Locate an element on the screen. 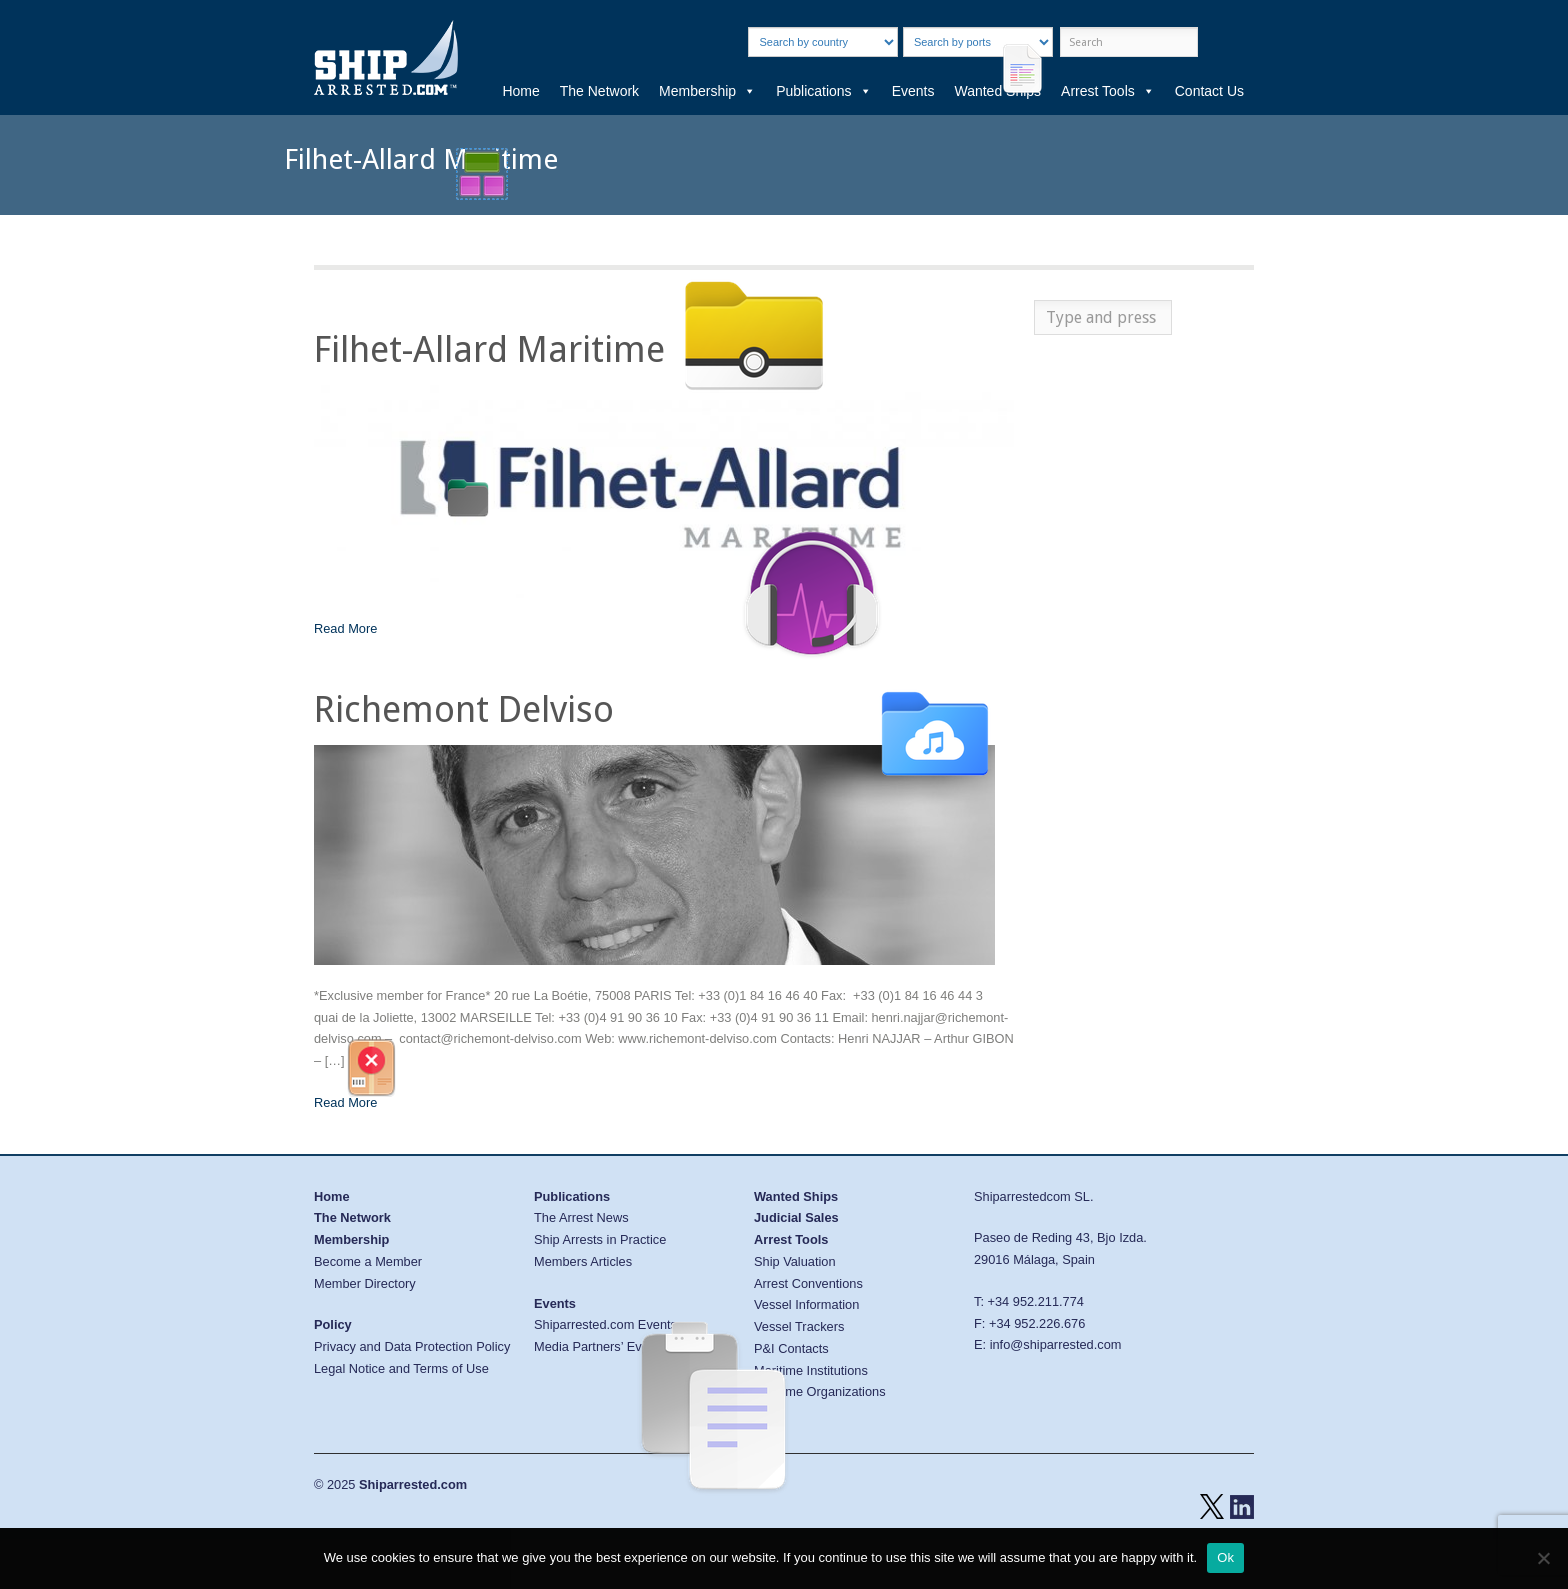  a script or code file is located at coordinates (1022, 68).